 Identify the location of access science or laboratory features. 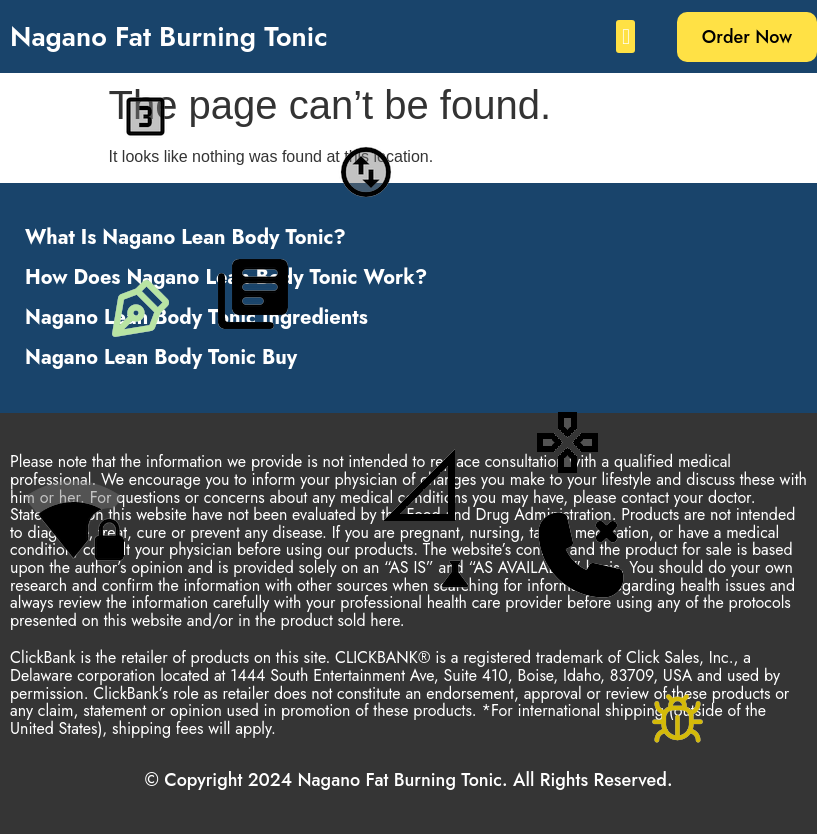
(455, 574).